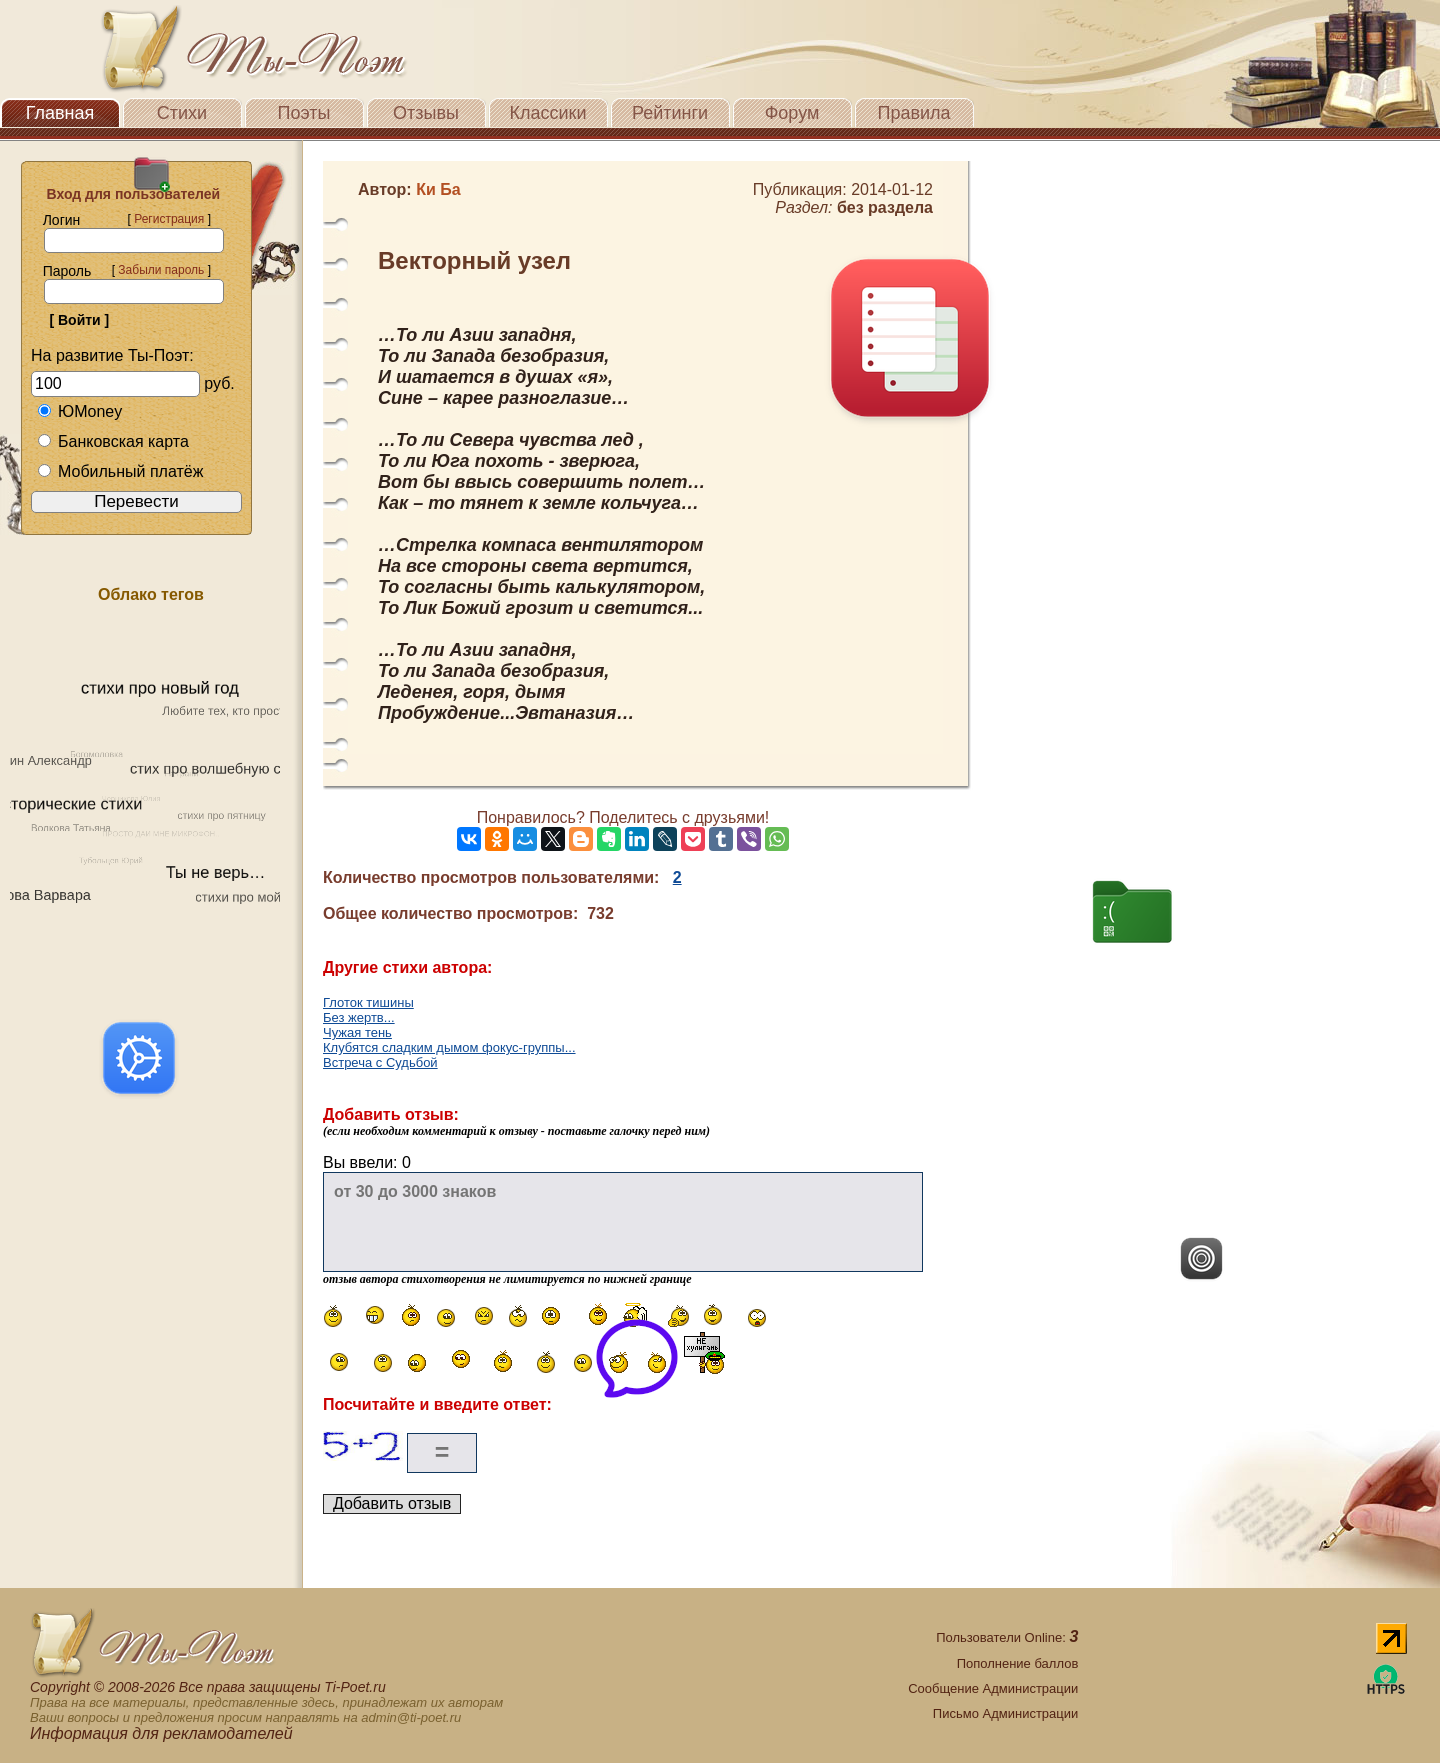 The height and width of the screenshot is (1763, 1440). What do you see at coordinates (910, 338) in the screenshot?
I see `open kompare file comparison tool` at bounding box center [910, 338].